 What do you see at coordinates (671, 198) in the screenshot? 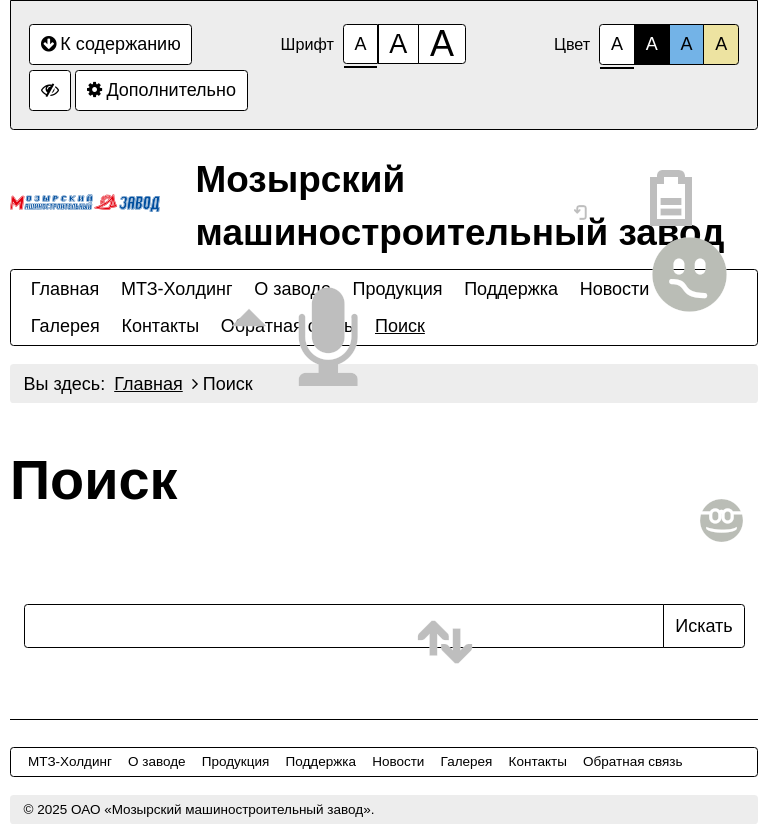
I see `indicates battery level is good (approximately 50-75% charged)` at bounding box center [671, 198].